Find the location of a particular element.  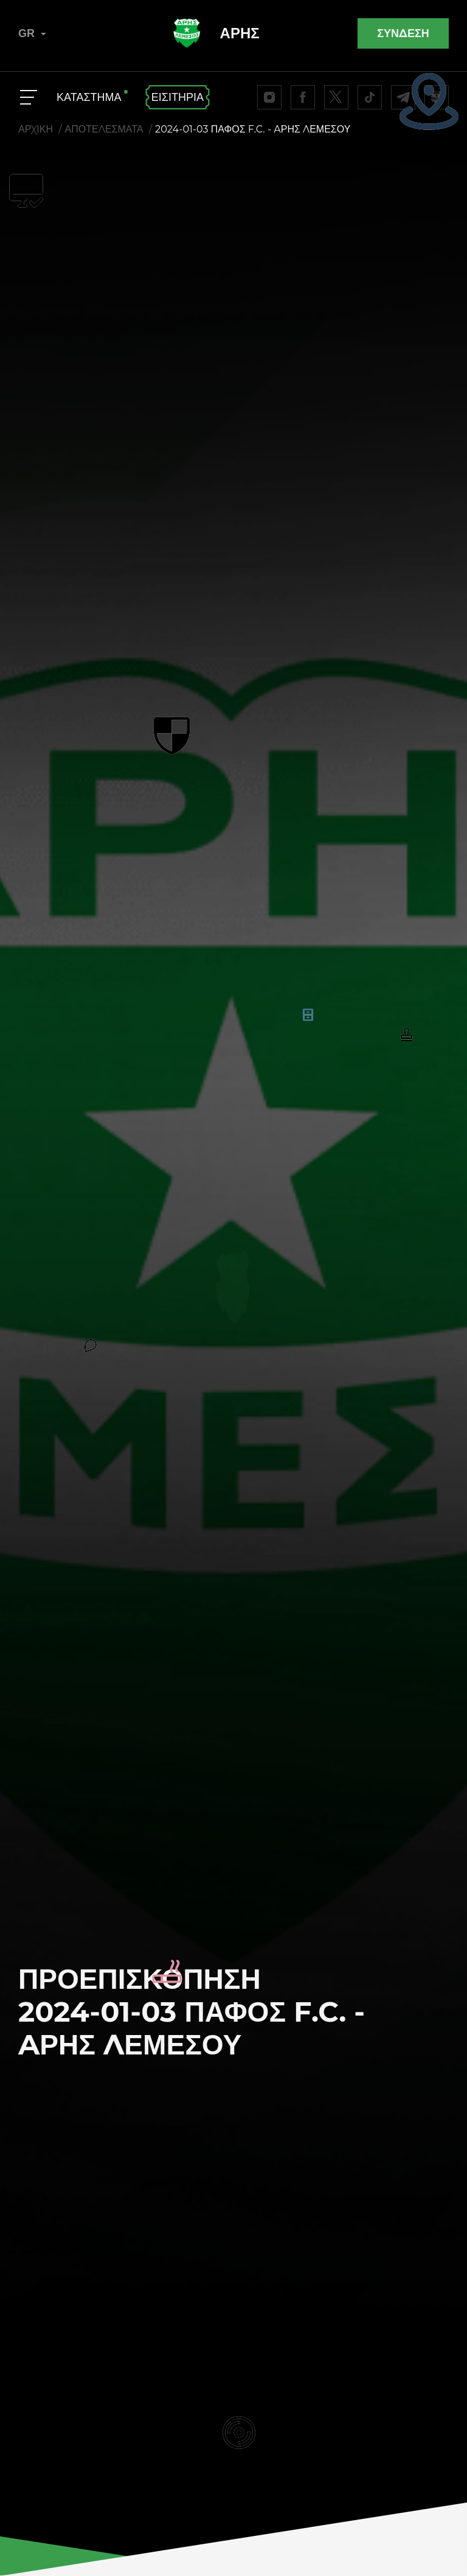

open the Storytel audiobook app is located at coordinates (91, 1346).